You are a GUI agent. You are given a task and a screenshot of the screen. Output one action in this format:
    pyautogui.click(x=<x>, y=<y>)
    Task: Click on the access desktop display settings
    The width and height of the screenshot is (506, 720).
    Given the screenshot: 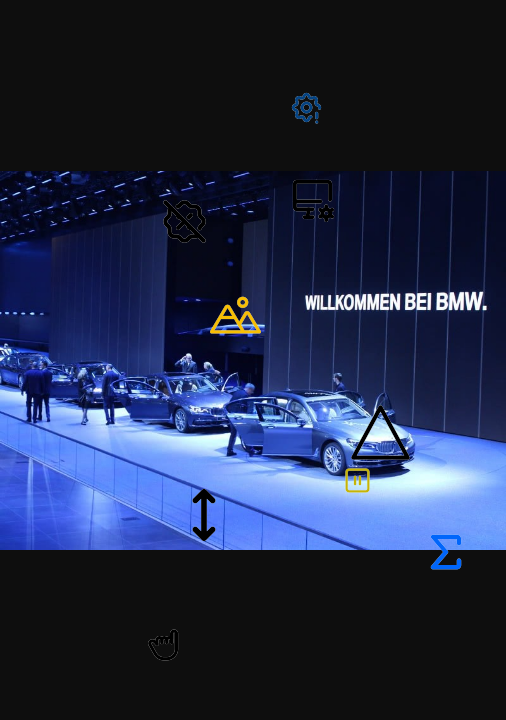 What is the action you would take?
    pyautogui.click(x=312, y=199)
    